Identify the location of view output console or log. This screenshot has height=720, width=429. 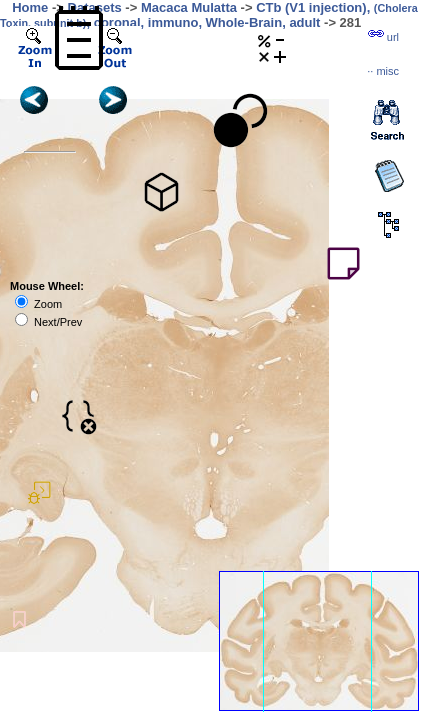
(79, 38).